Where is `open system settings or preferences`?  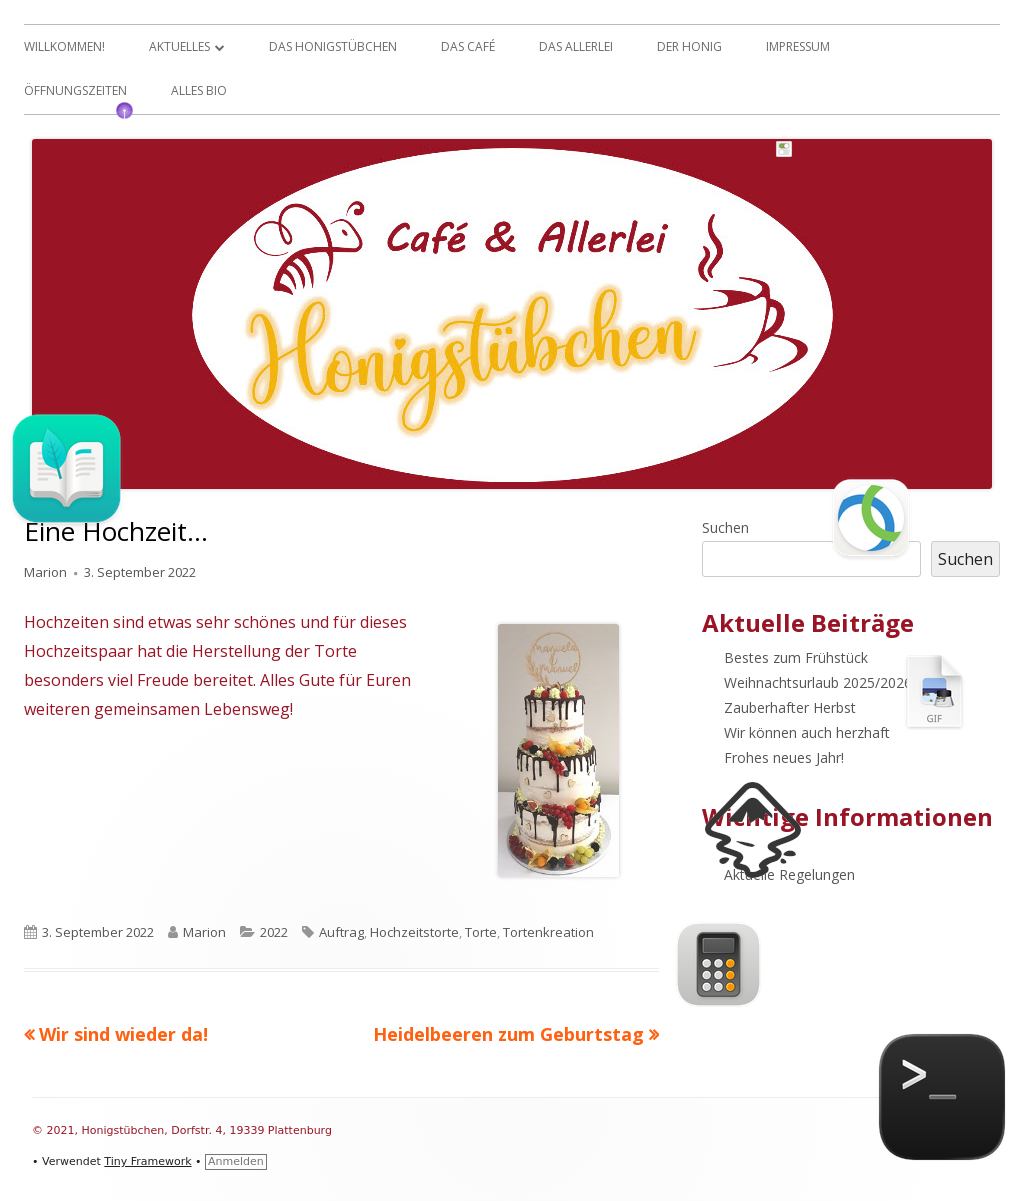 open system settings or preferences is located at coordinates (784, 149).